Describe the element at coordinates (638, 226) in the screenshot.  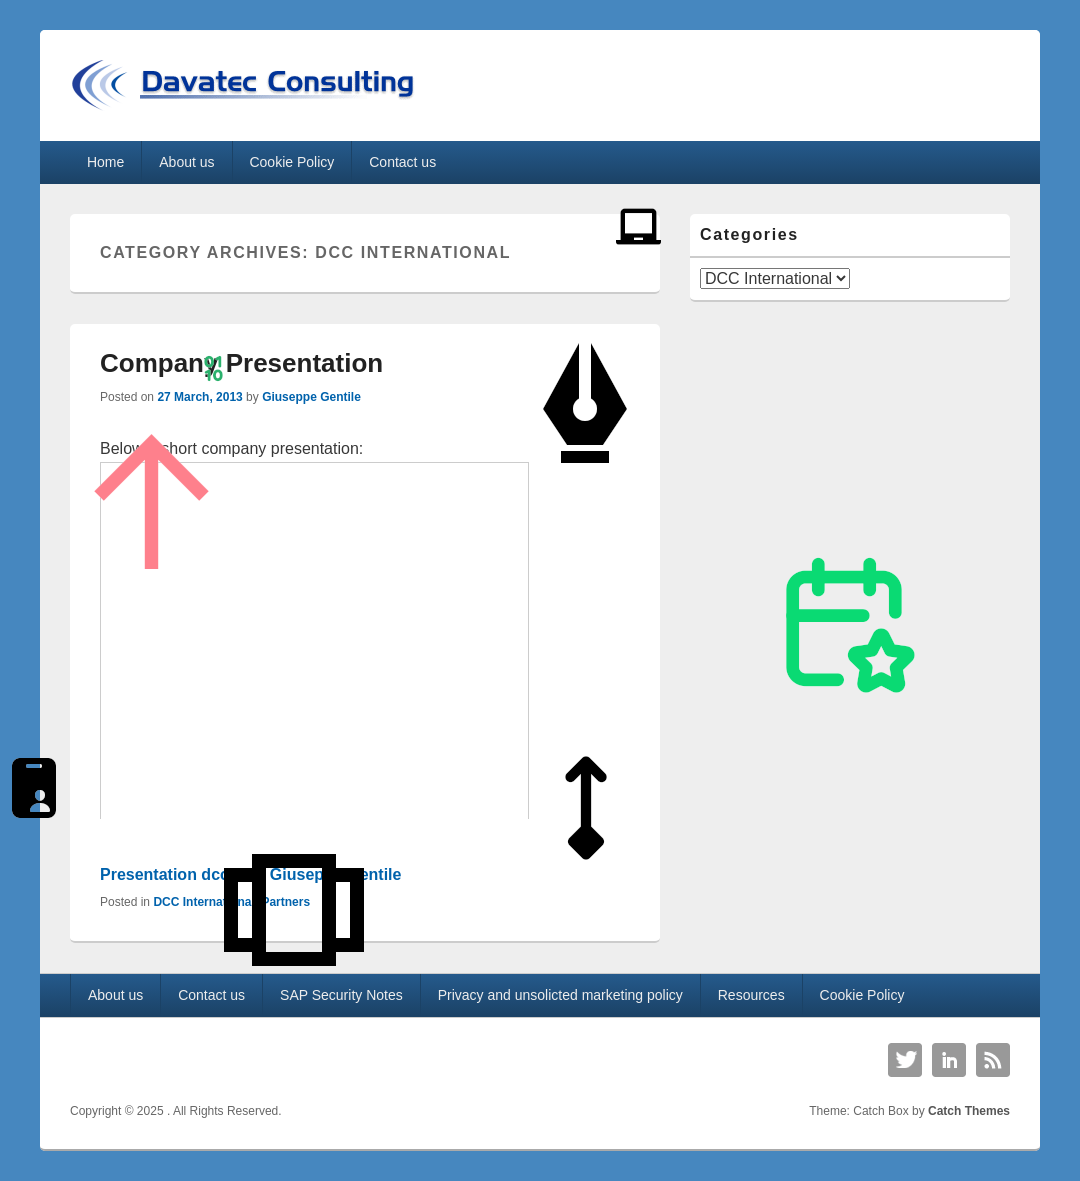
I see `access laptop or computer settings` at that location.